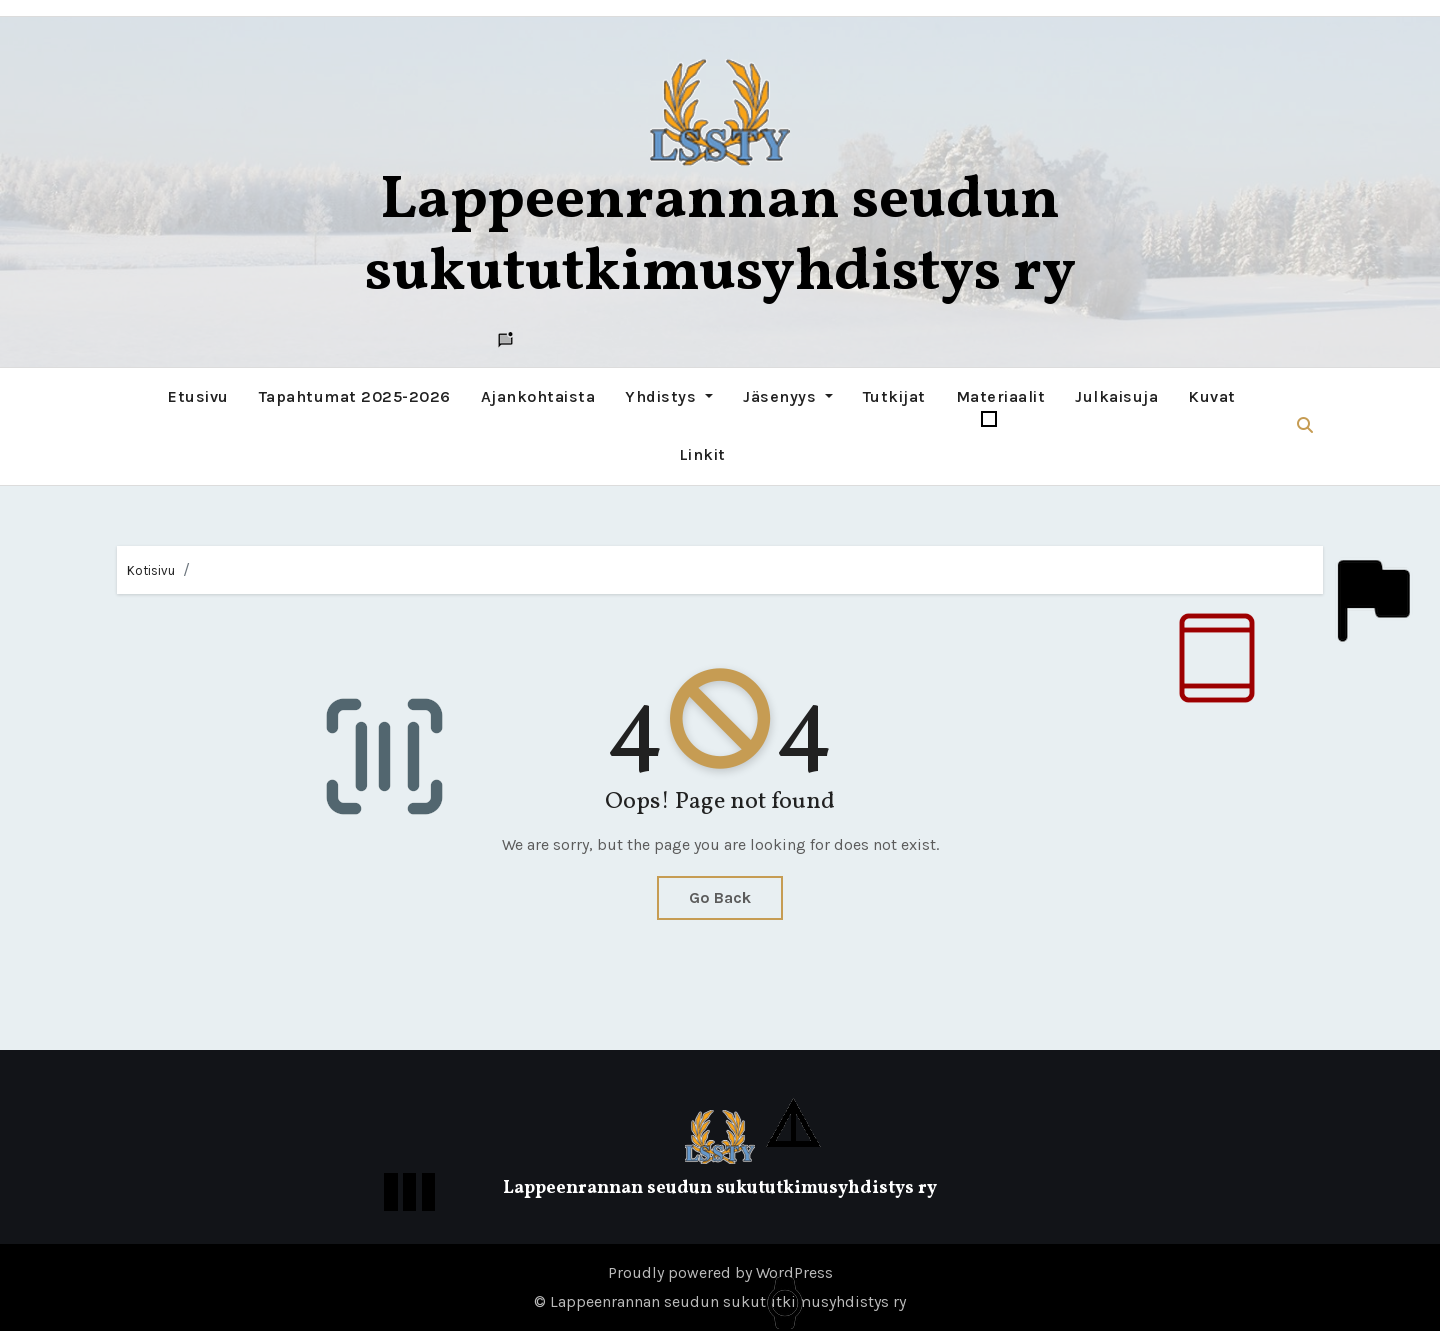  Describe the element at coordinates (793, 1122) in the screenshot. I see `view item details` at that location.